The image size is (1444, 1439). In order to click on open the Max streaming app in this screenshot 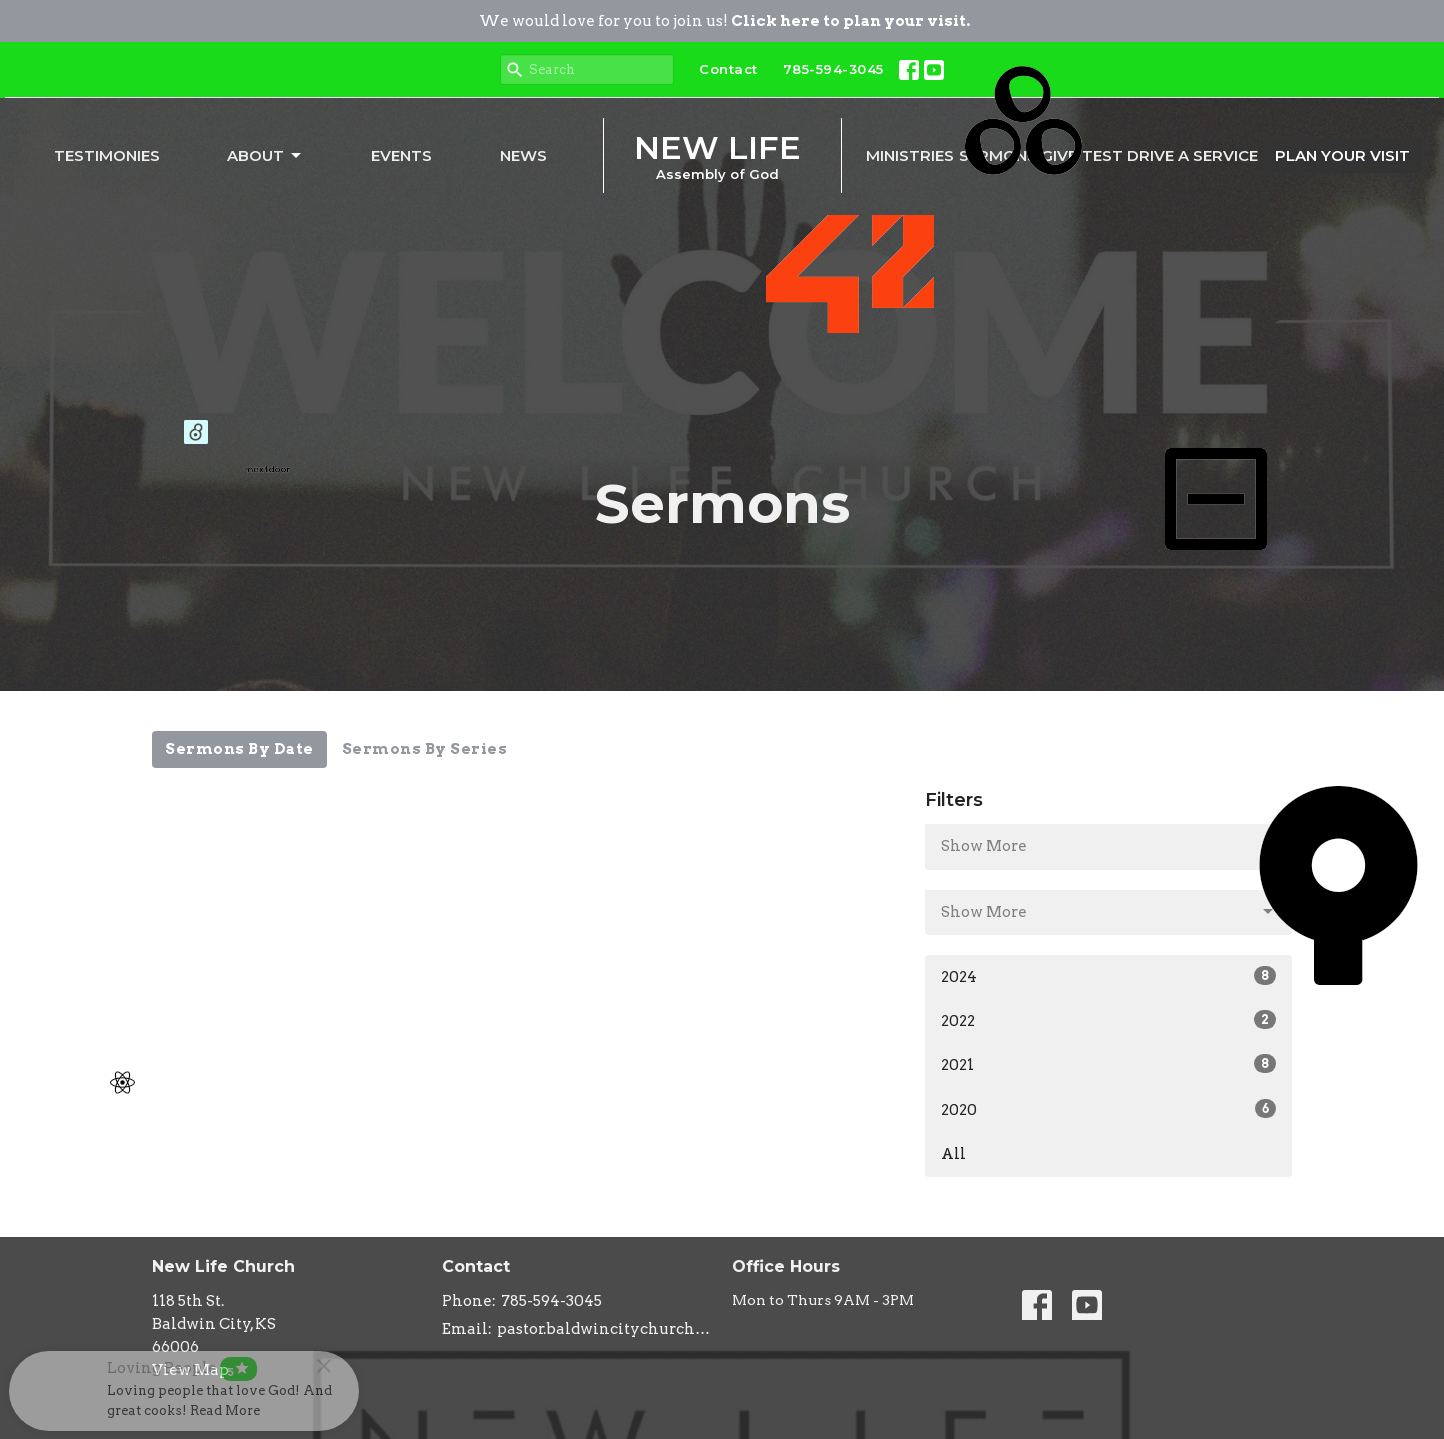, I will do `click(196, 432)`.